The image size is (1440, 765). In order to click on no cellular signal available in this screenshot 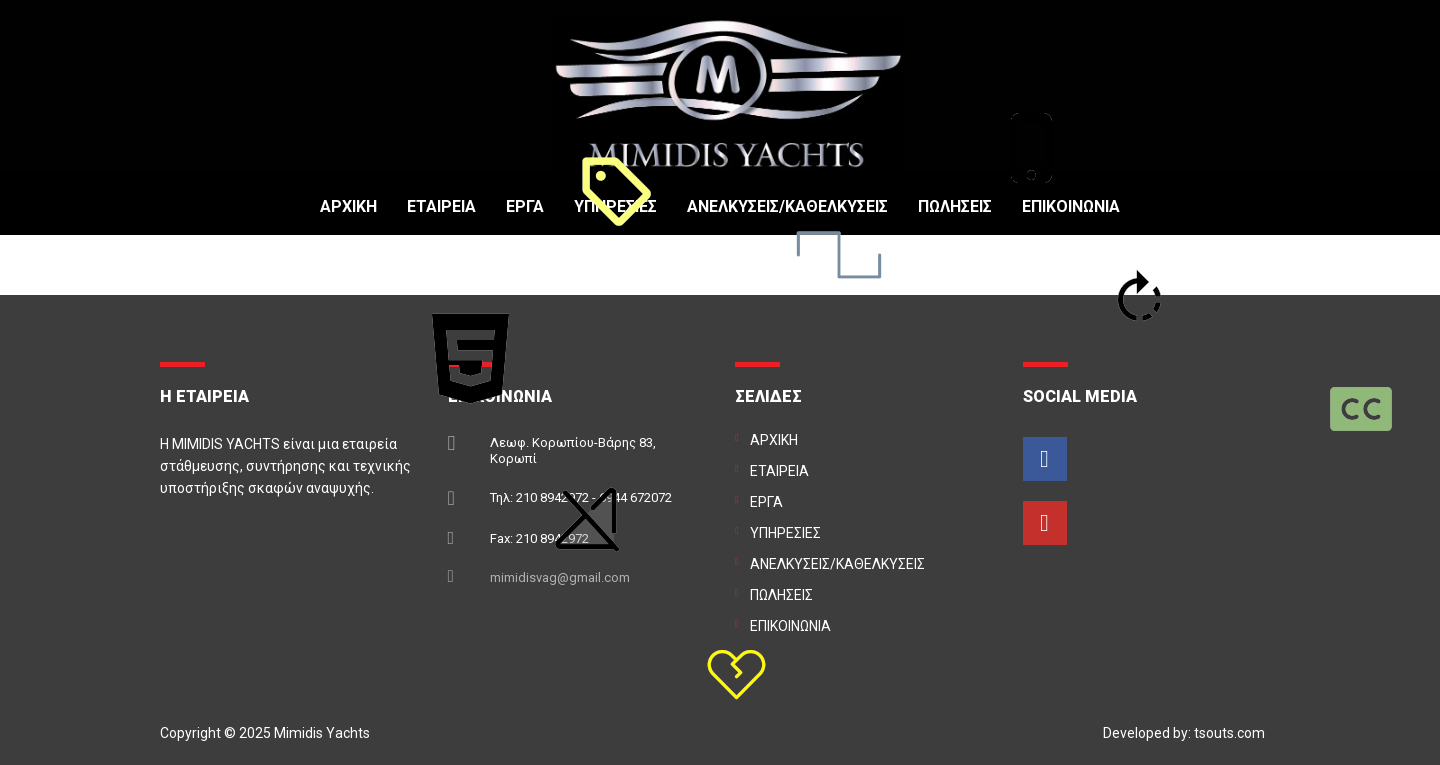, I will do `click(591, 521)`.